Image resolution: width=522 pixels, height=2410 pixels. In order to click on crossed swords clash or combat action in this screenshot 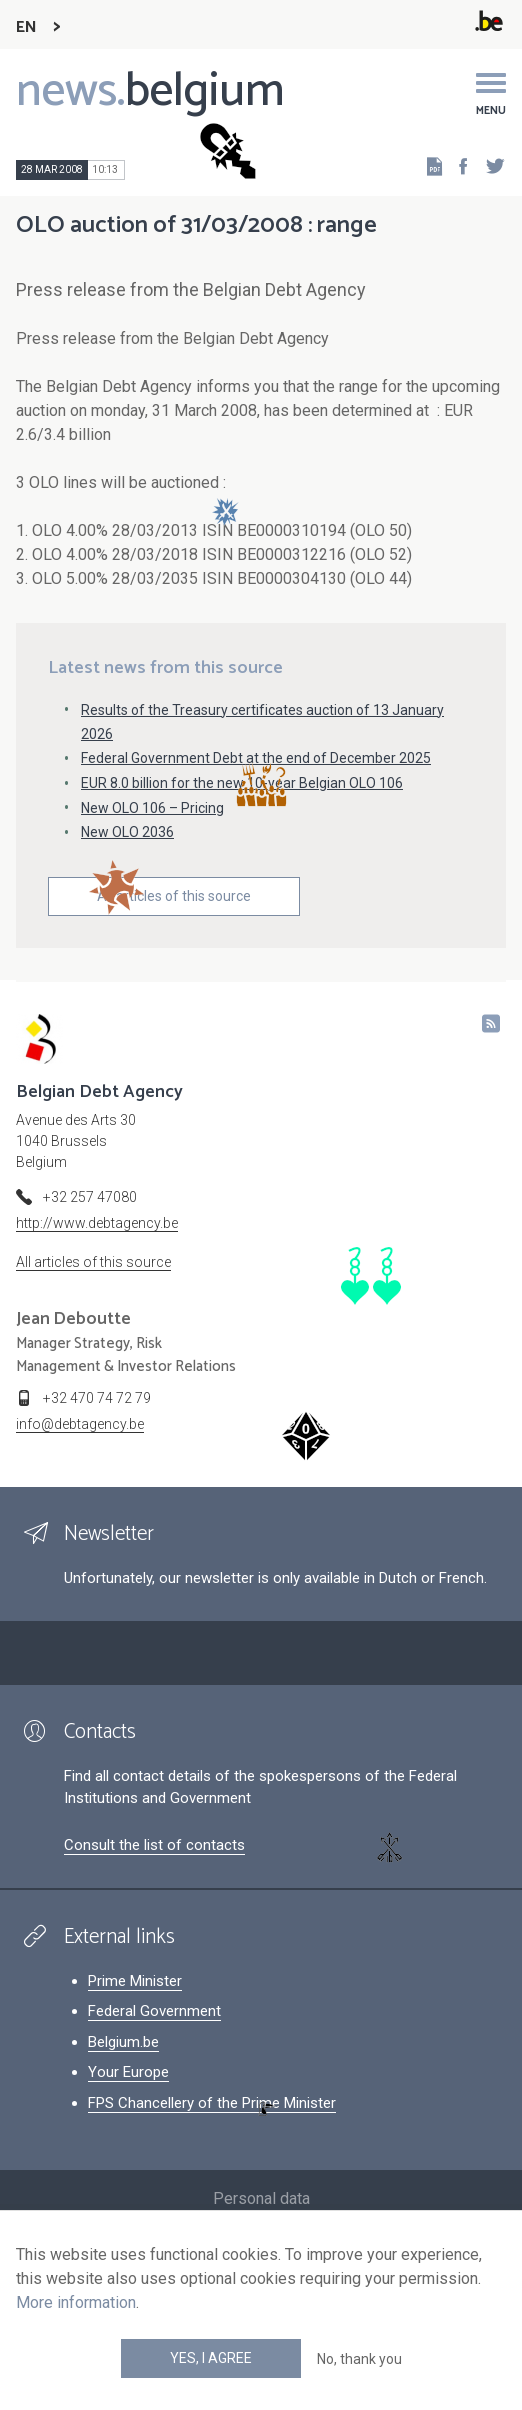, I will do `click(226, 512)`.